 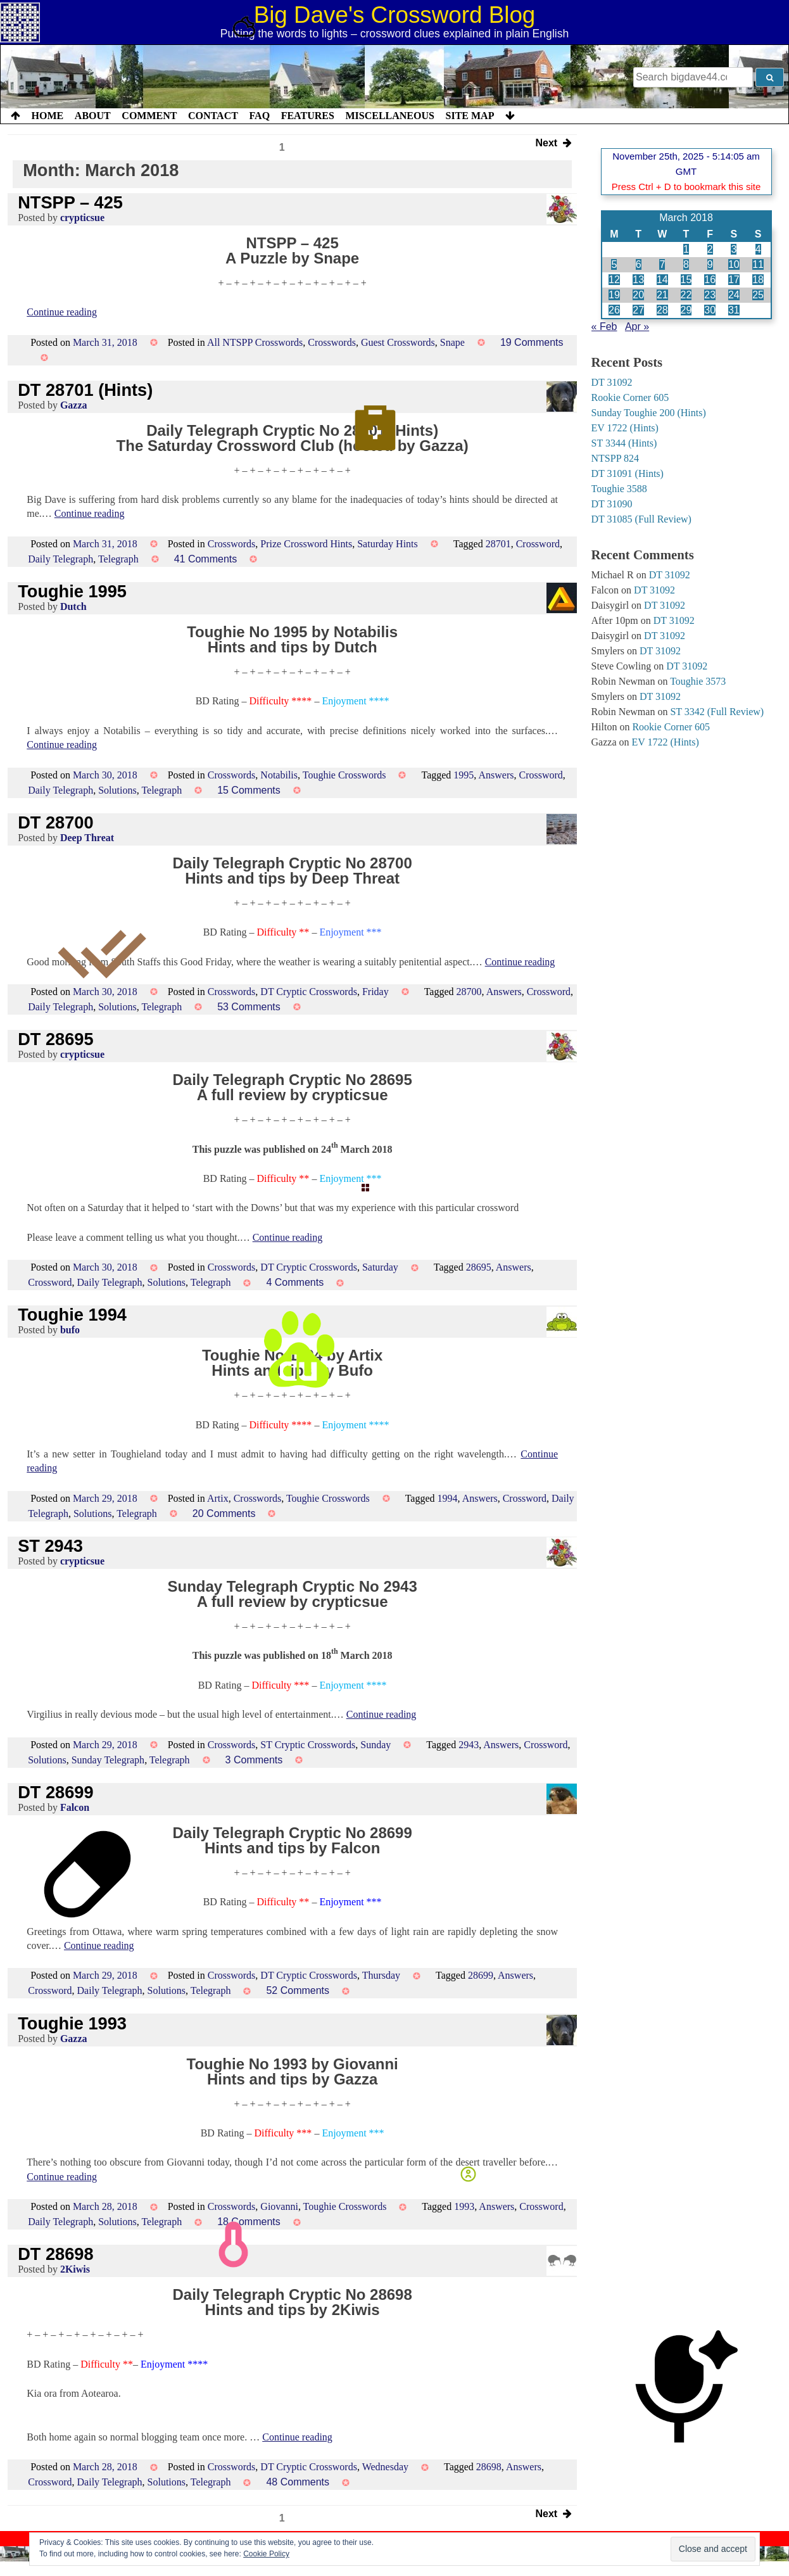 I want to click on message sent and read confirmation, so click(x=102, y=954).